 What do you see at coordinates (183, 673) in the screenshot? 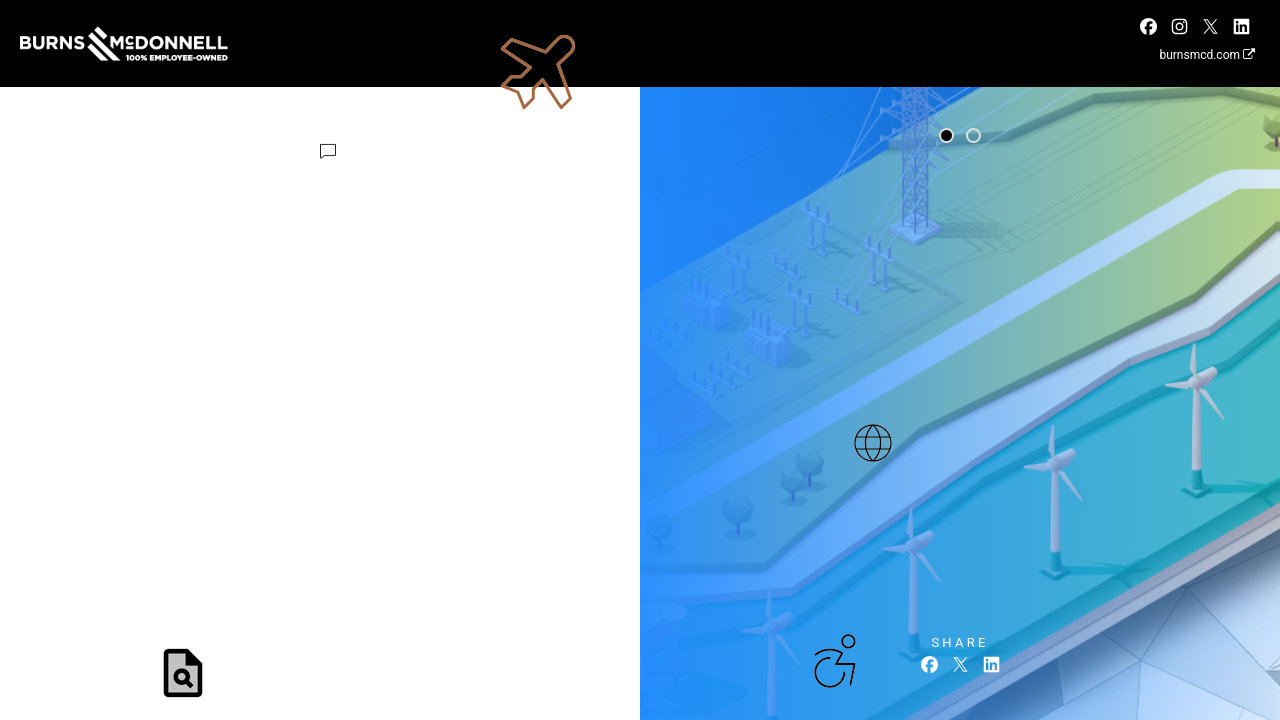
I see `search within a document` at bounding box center [183, 673].